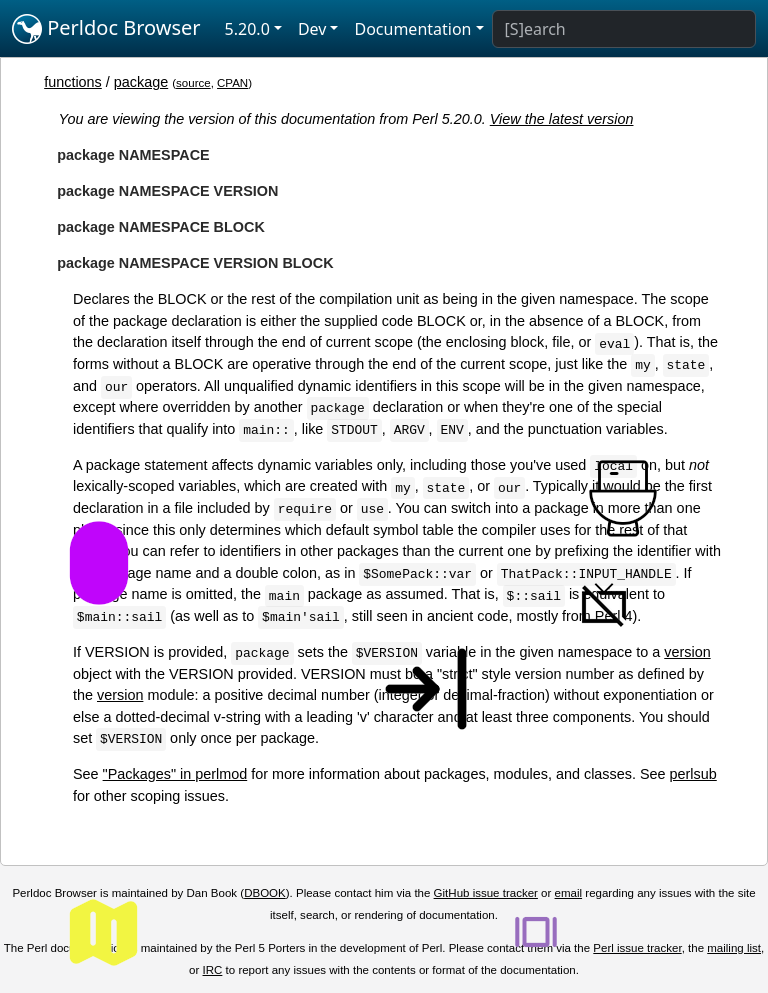 Image resolution: width=768 pixels, height=993 pixels. What do you see at coordinates (623, 497) in the screenshot?
I see `locate nearby restrooms` at bounding box center [623, 497].